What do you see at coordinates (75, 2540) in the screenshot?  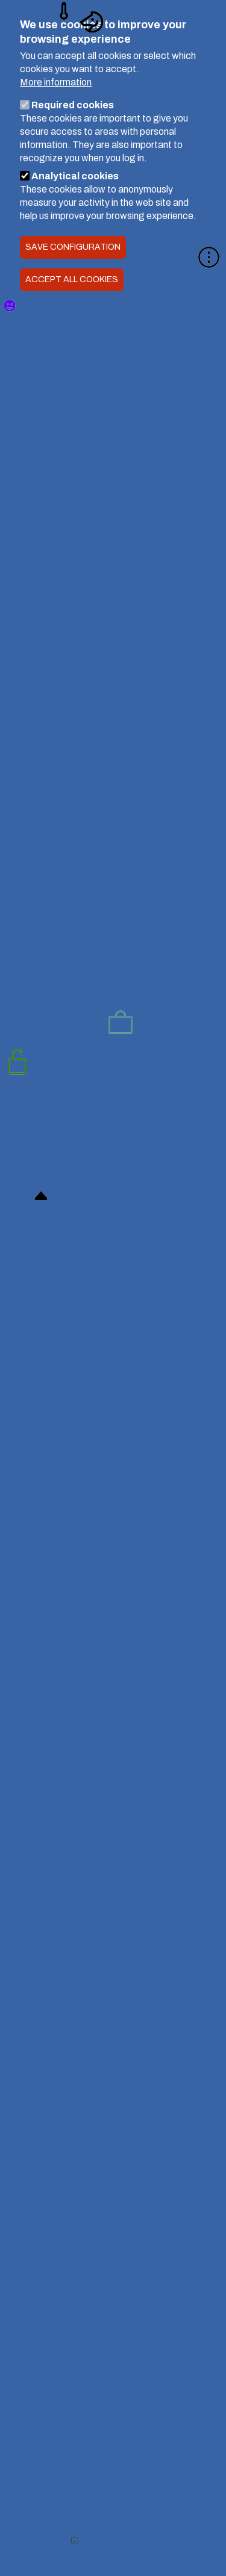 I see `select or input the number four` at bounding box center [75, 2540].